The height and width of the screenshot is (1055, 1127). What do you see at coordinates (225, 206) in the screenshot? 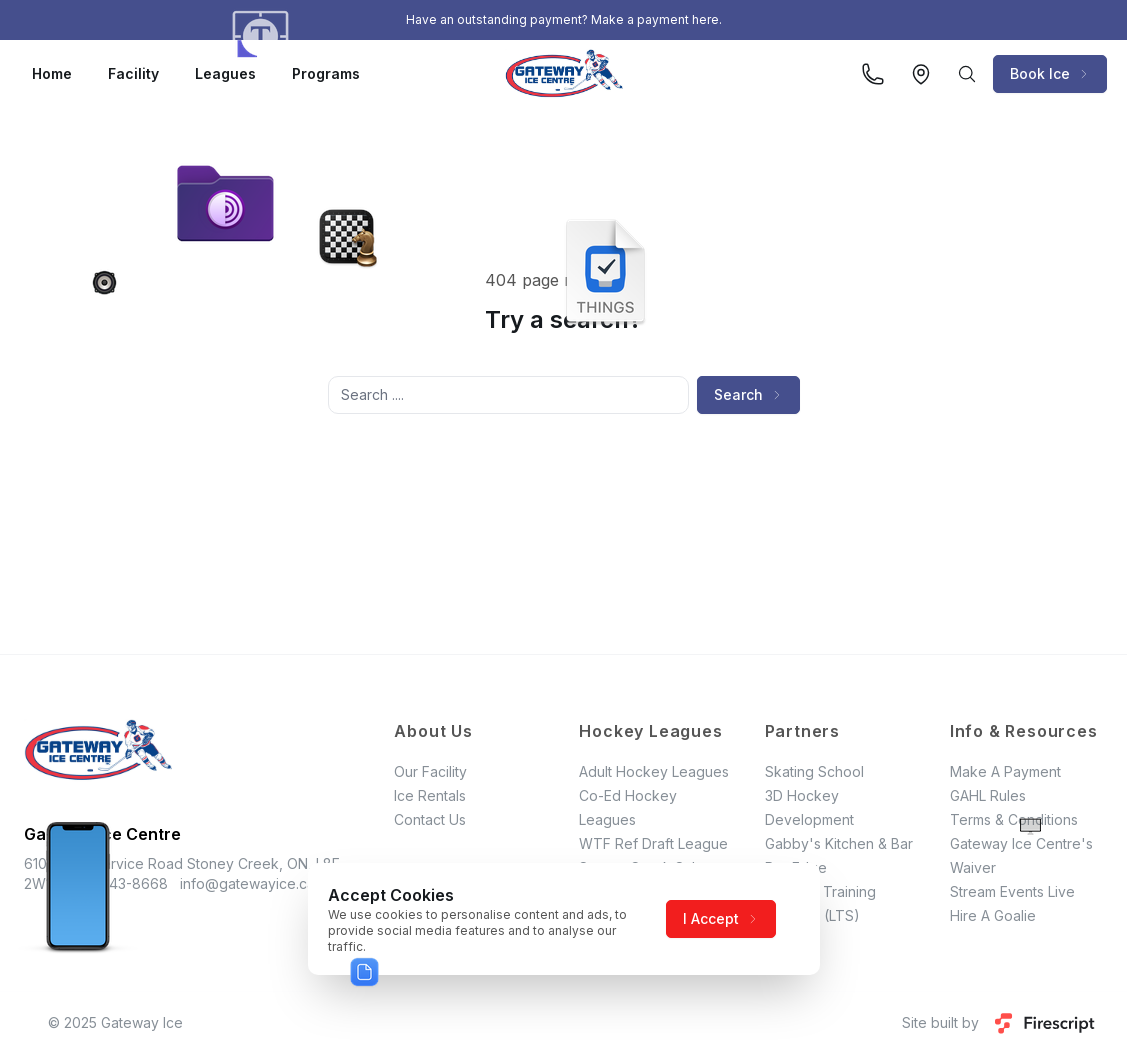
I see `folder containing tor browser files` at bounding box center [225, 206].